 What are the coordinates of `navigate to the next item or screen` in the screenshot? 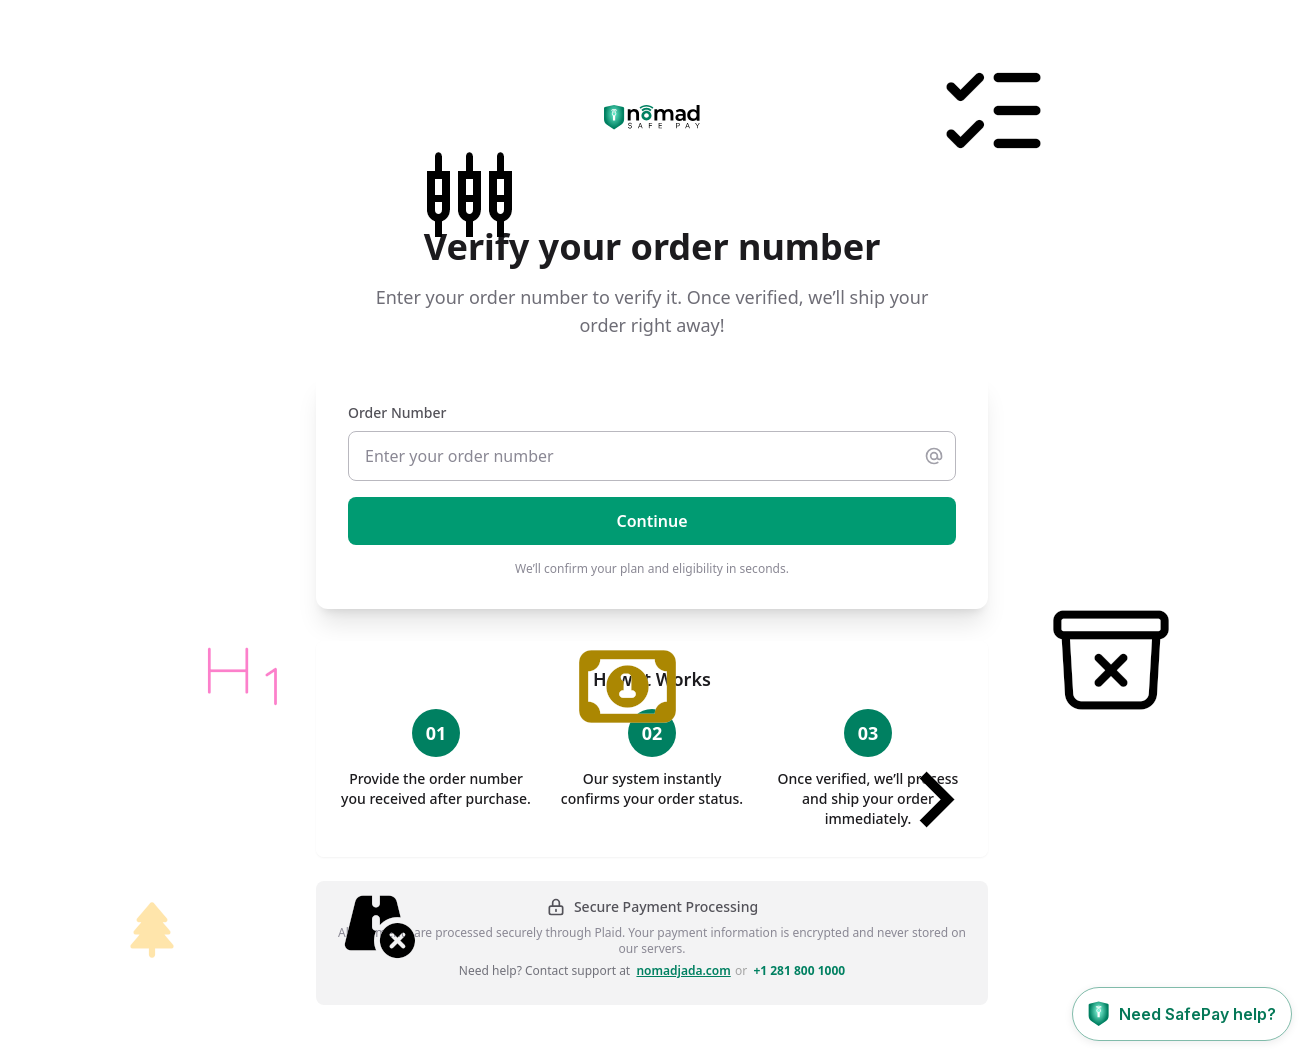 It's located at (936, 799).